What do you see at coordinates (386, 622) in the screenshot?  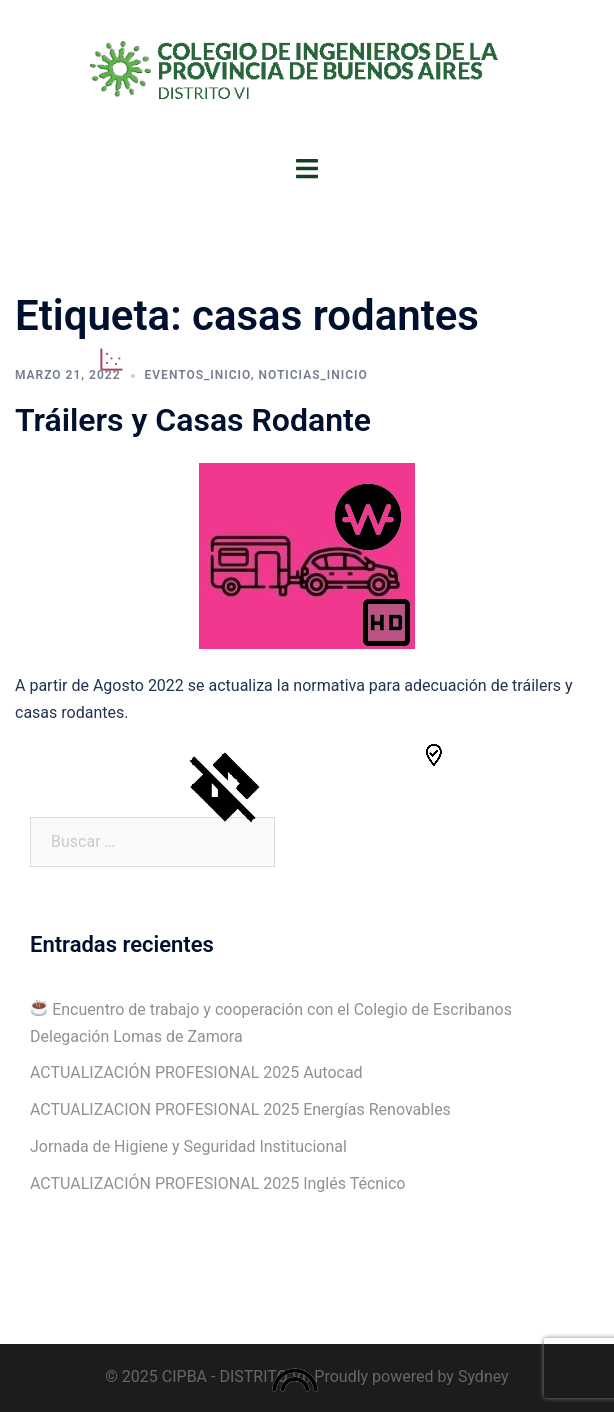 I see `indicates high definition video quality is available` at bounding box center [386, 622].